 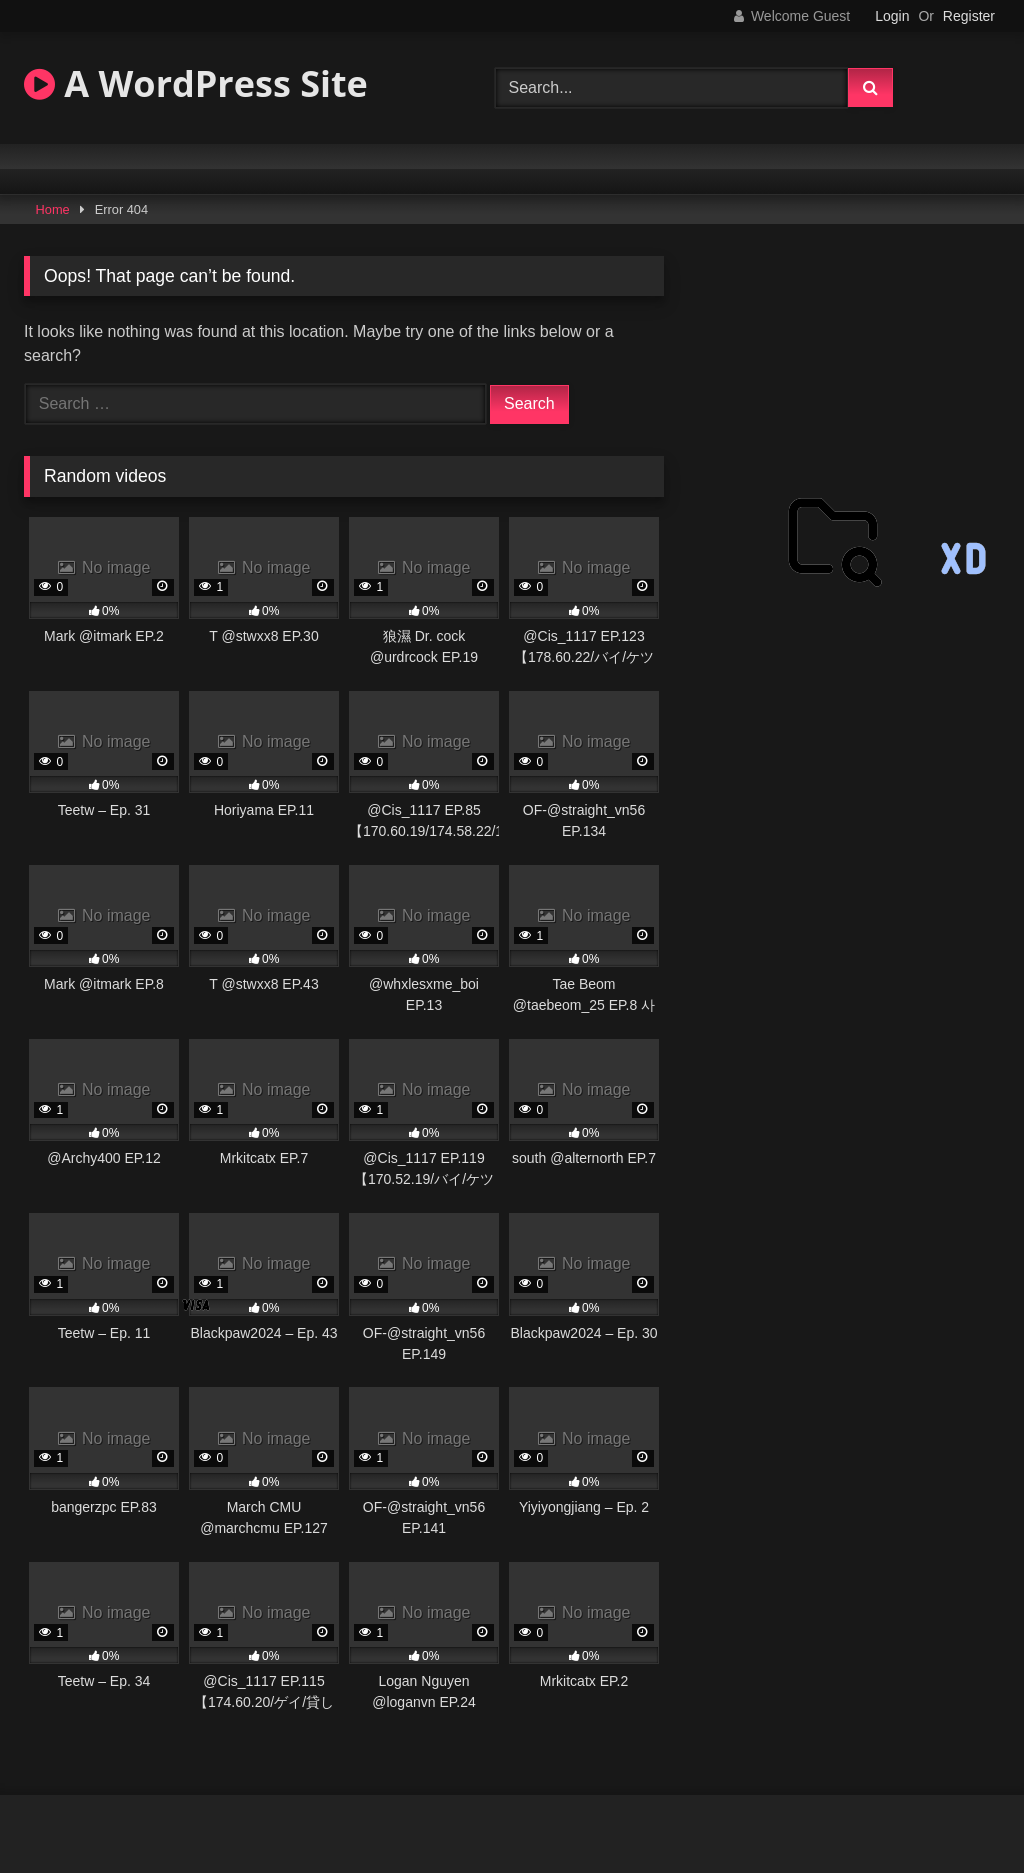 What do you see at coordinates (833, 538) in the screenshot?
I see `search within a folder` at bounding box center [833, 538].